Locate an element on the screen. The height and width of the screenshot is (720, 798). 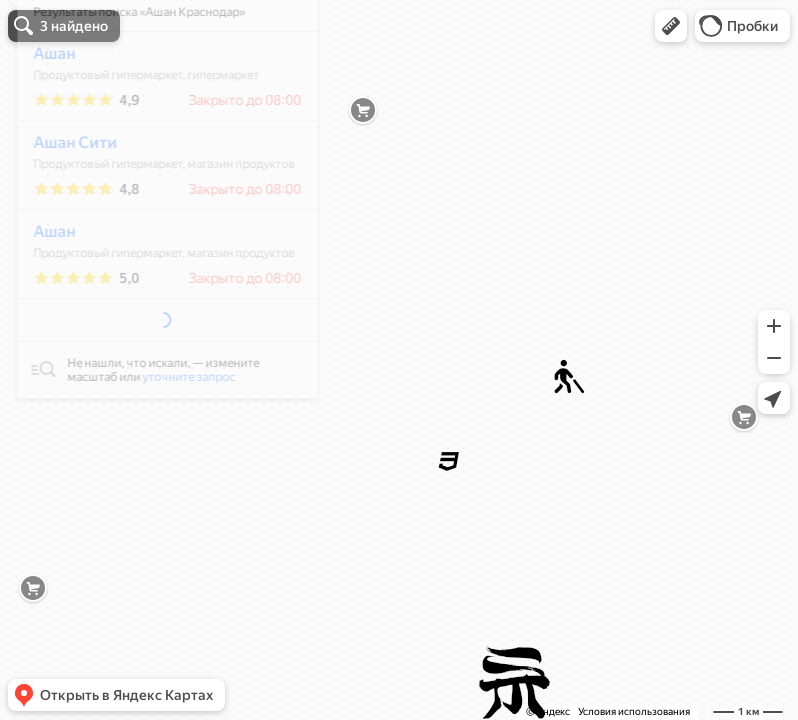
open shikimori anime tracking app is located at coordinates (514, 682).